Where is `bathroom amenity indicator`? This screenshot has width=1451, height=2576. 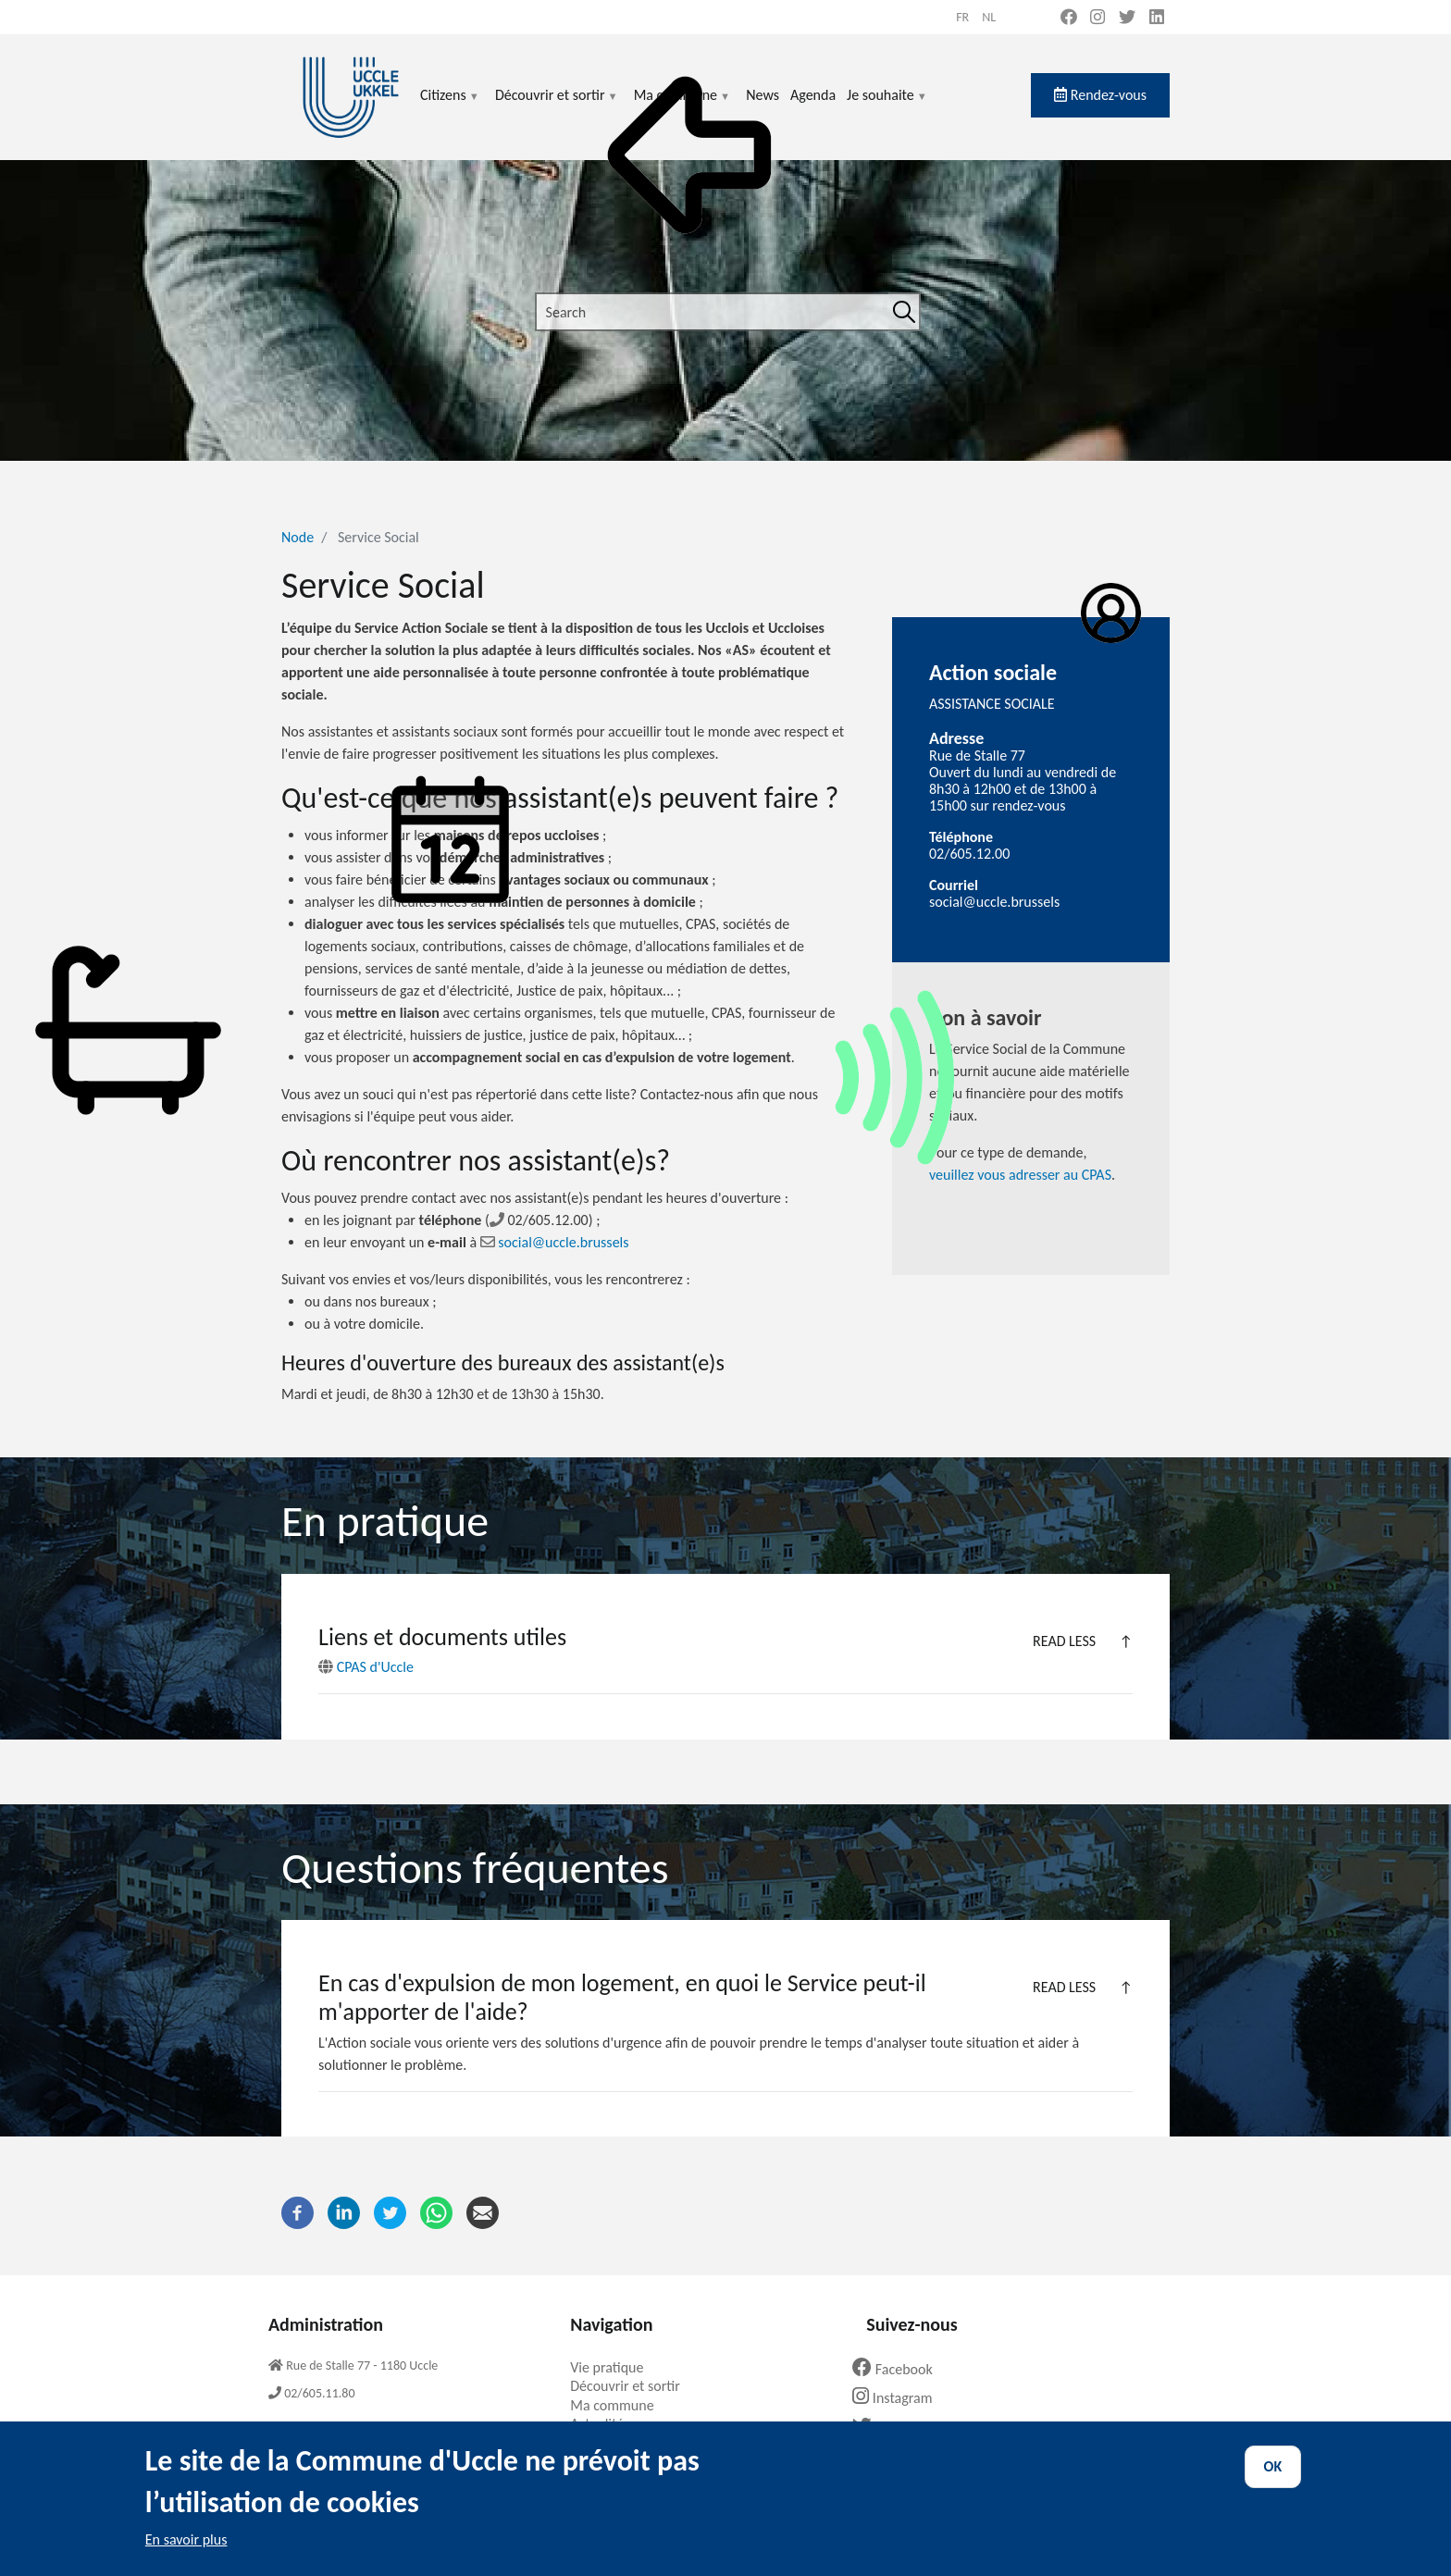
bathroom amenity indicator is located at coordinates (128, 1030).